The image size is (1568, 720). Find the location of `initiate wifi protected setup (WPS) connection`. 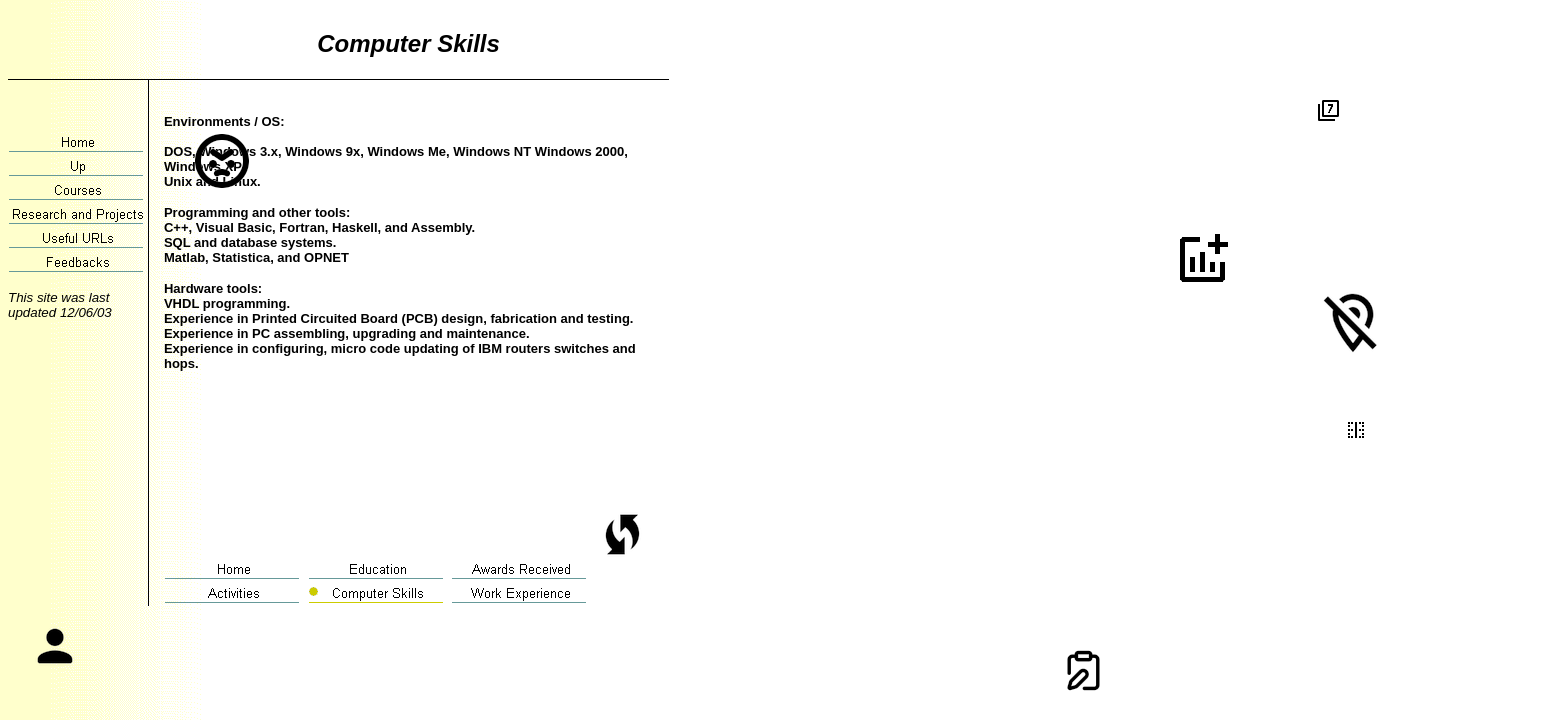

initiate wifi protected setup (WPS) connection is located at coordinates (622, 534).